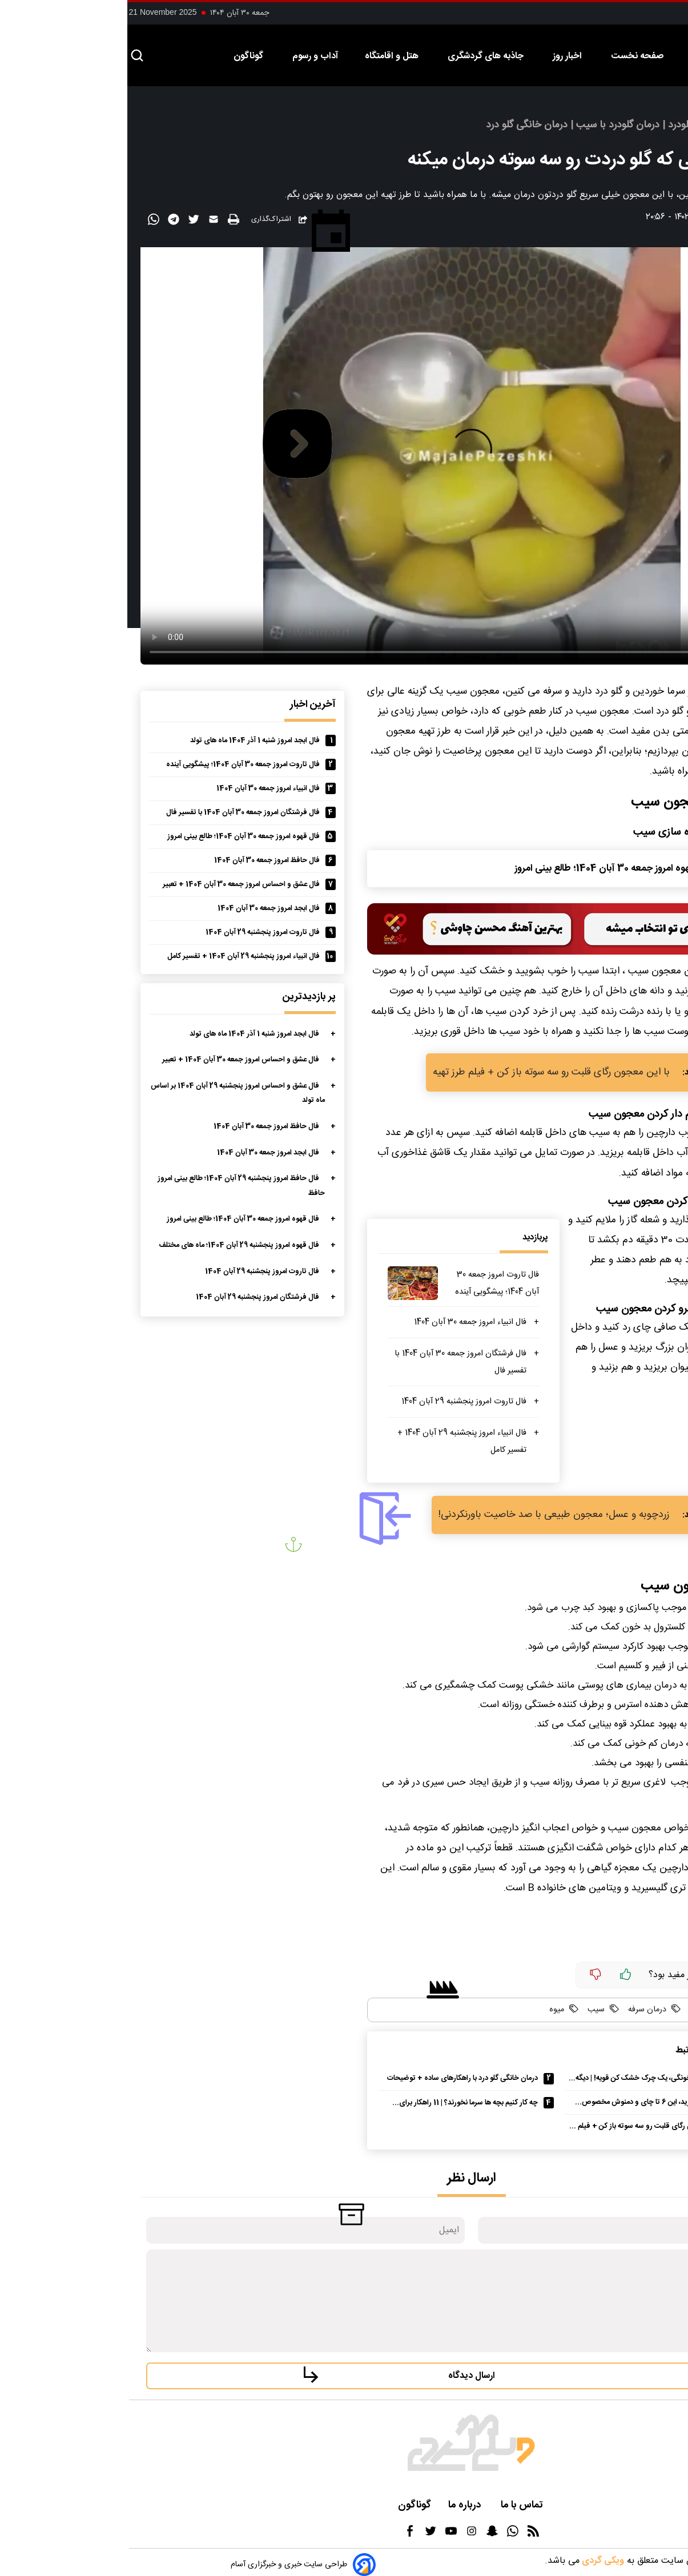  I want to click on go to next item or step, so click(297, 444).